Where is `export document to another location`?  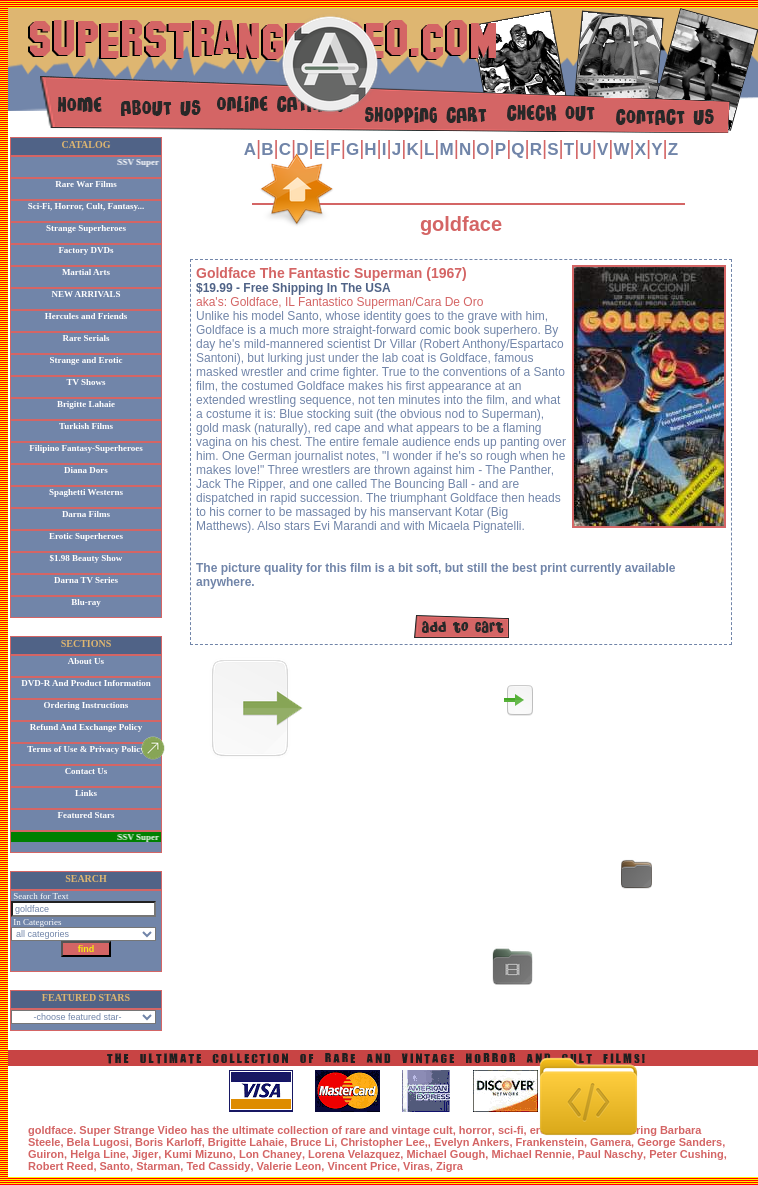
export document to another location is located at coordinates (250, 708).